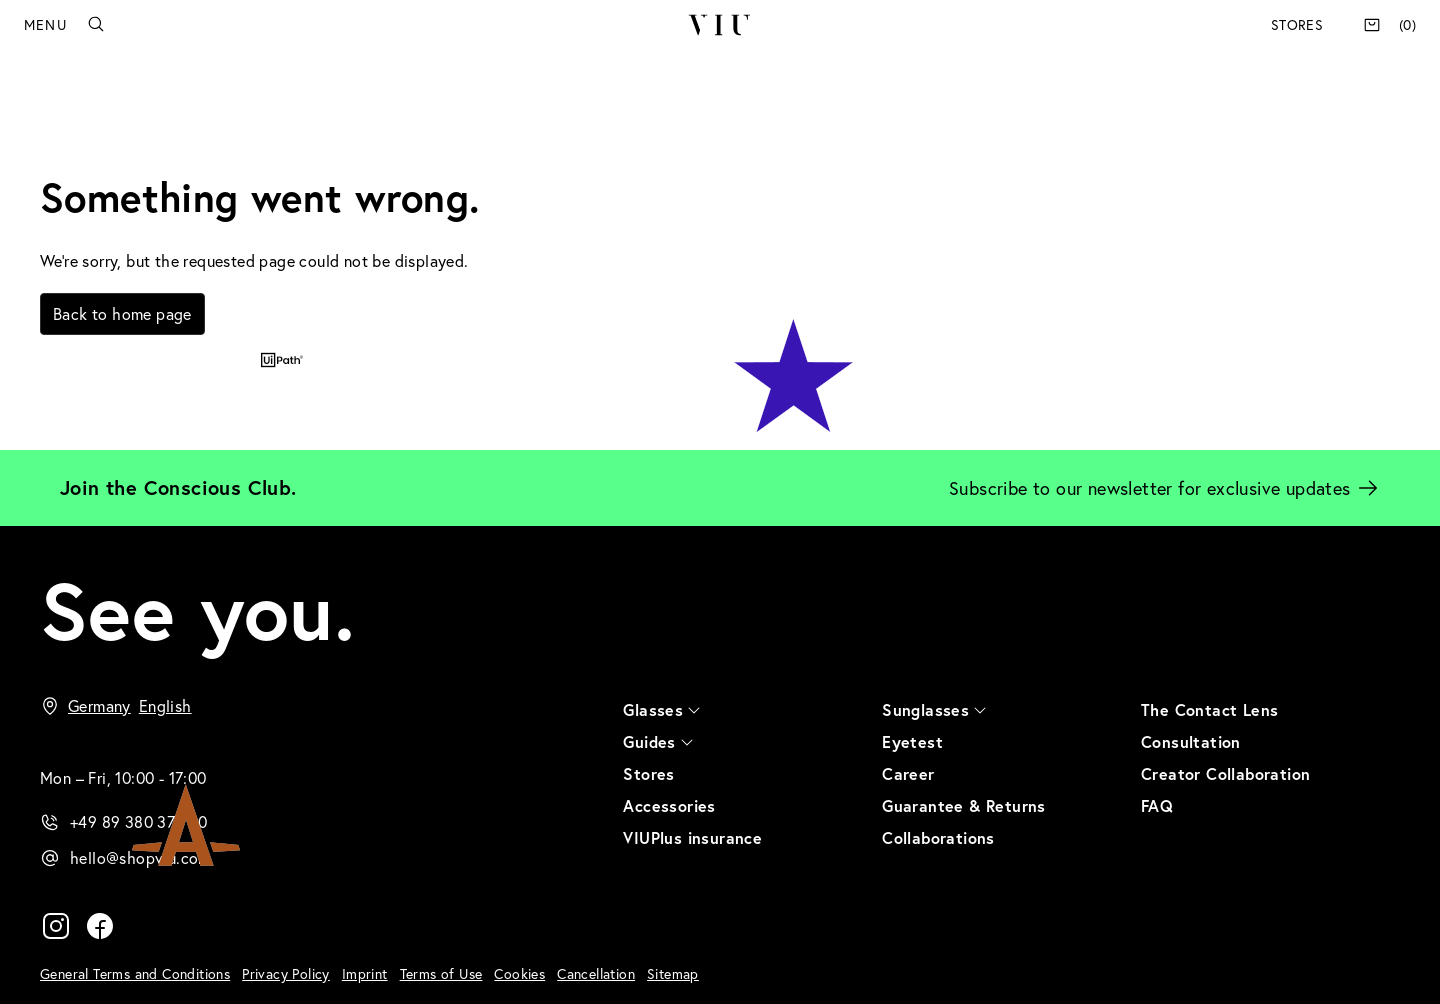  Describe the element at coordinates (282, 360) in the screenshot. I see `UiPath automation platform logo` at that location.